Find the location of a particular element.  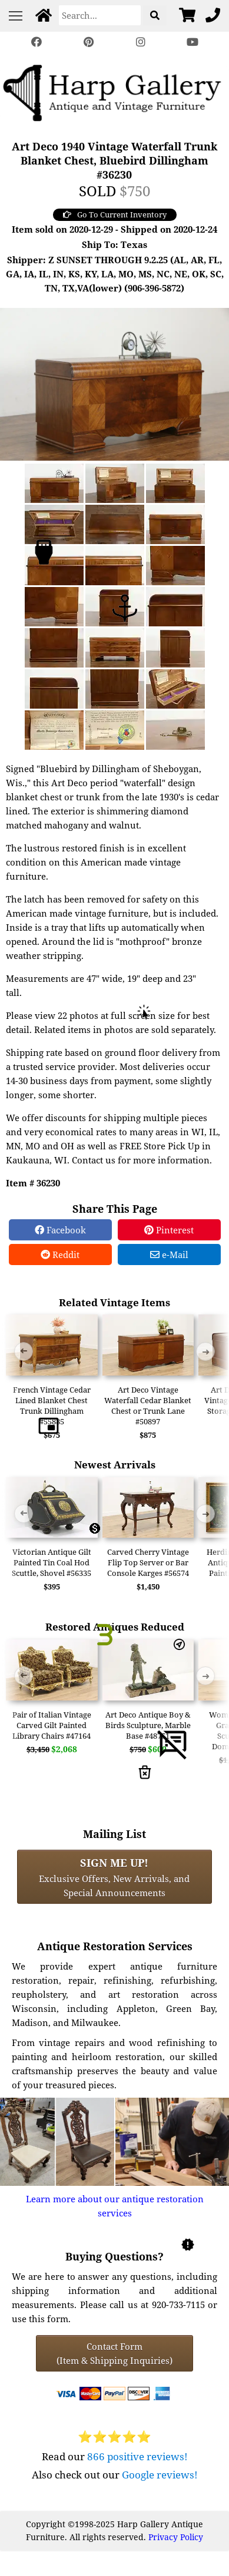

indicates the number 3 in a list or count is located at coordinates (105, 1635).